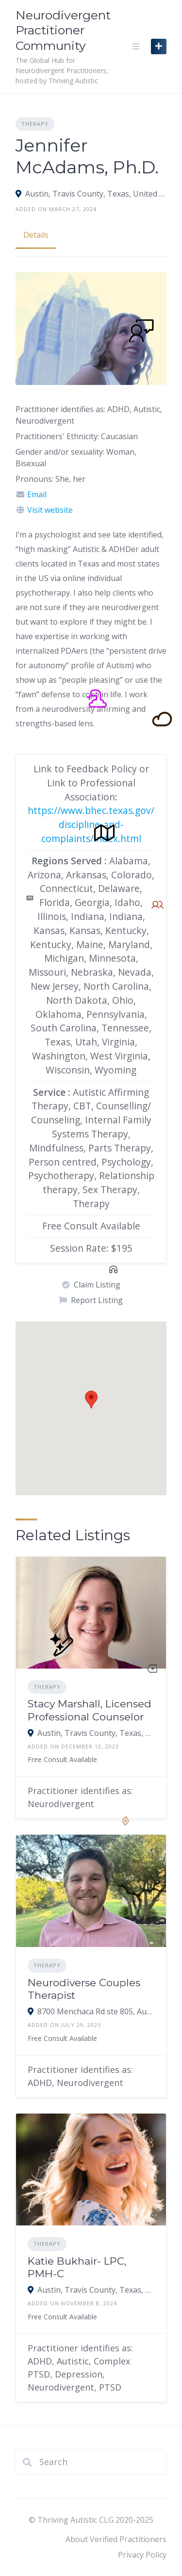  Describe the element at coordinates (113, 1269) in the screenshot. I see `toggle magnetic snapping for alignment` at that location.